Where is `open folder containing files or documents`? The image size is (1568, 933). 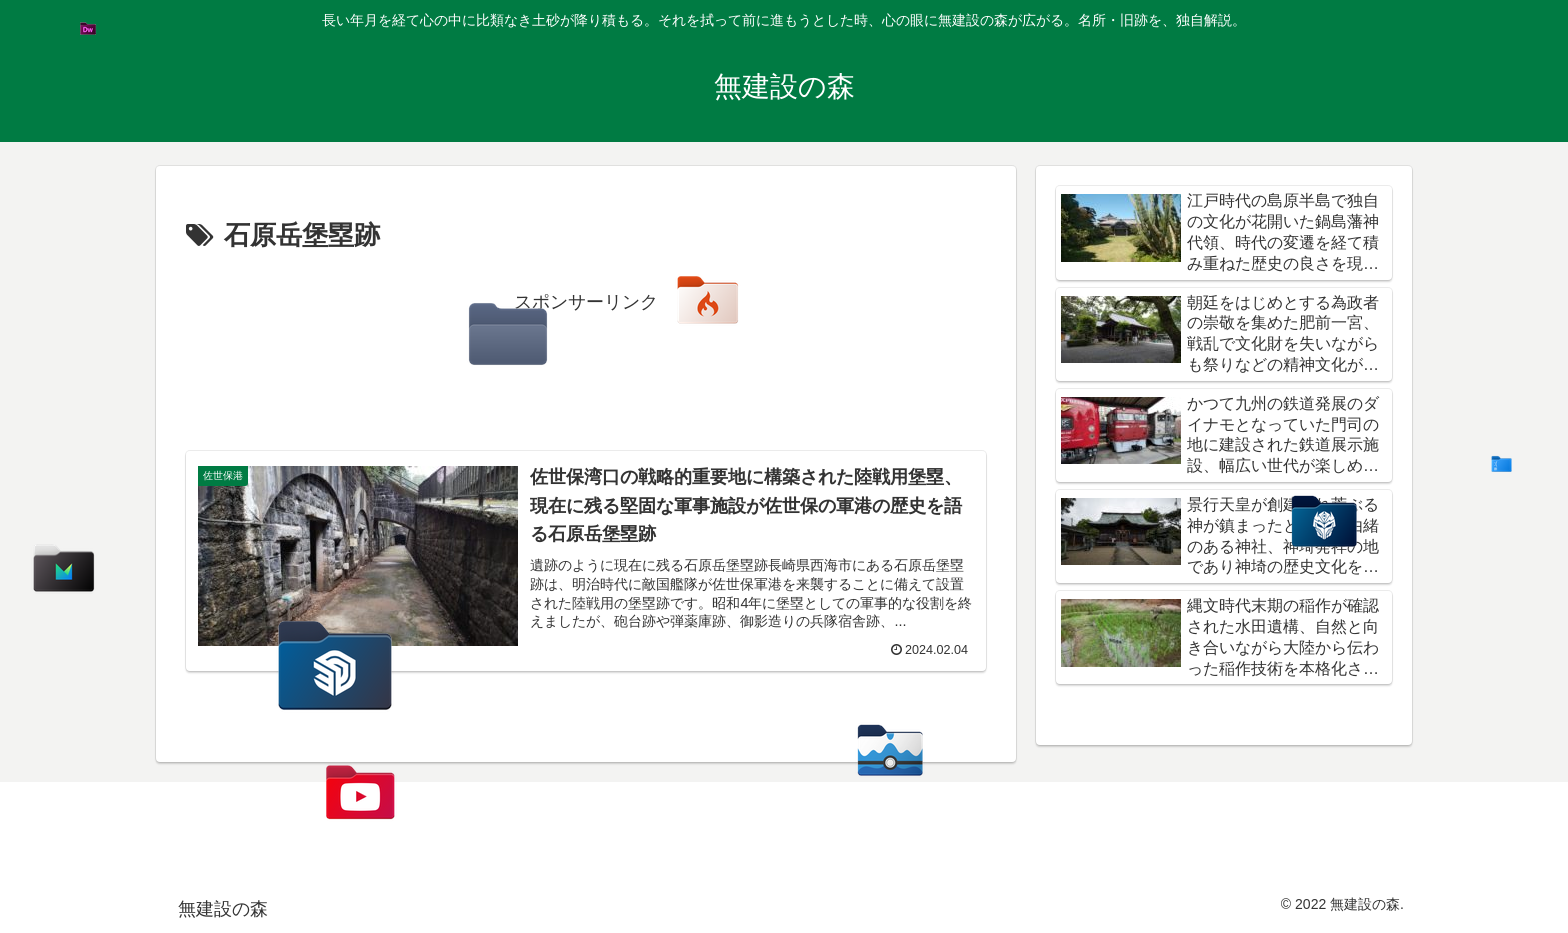
open folder containing files or documents is located at coordinates (508, 334).